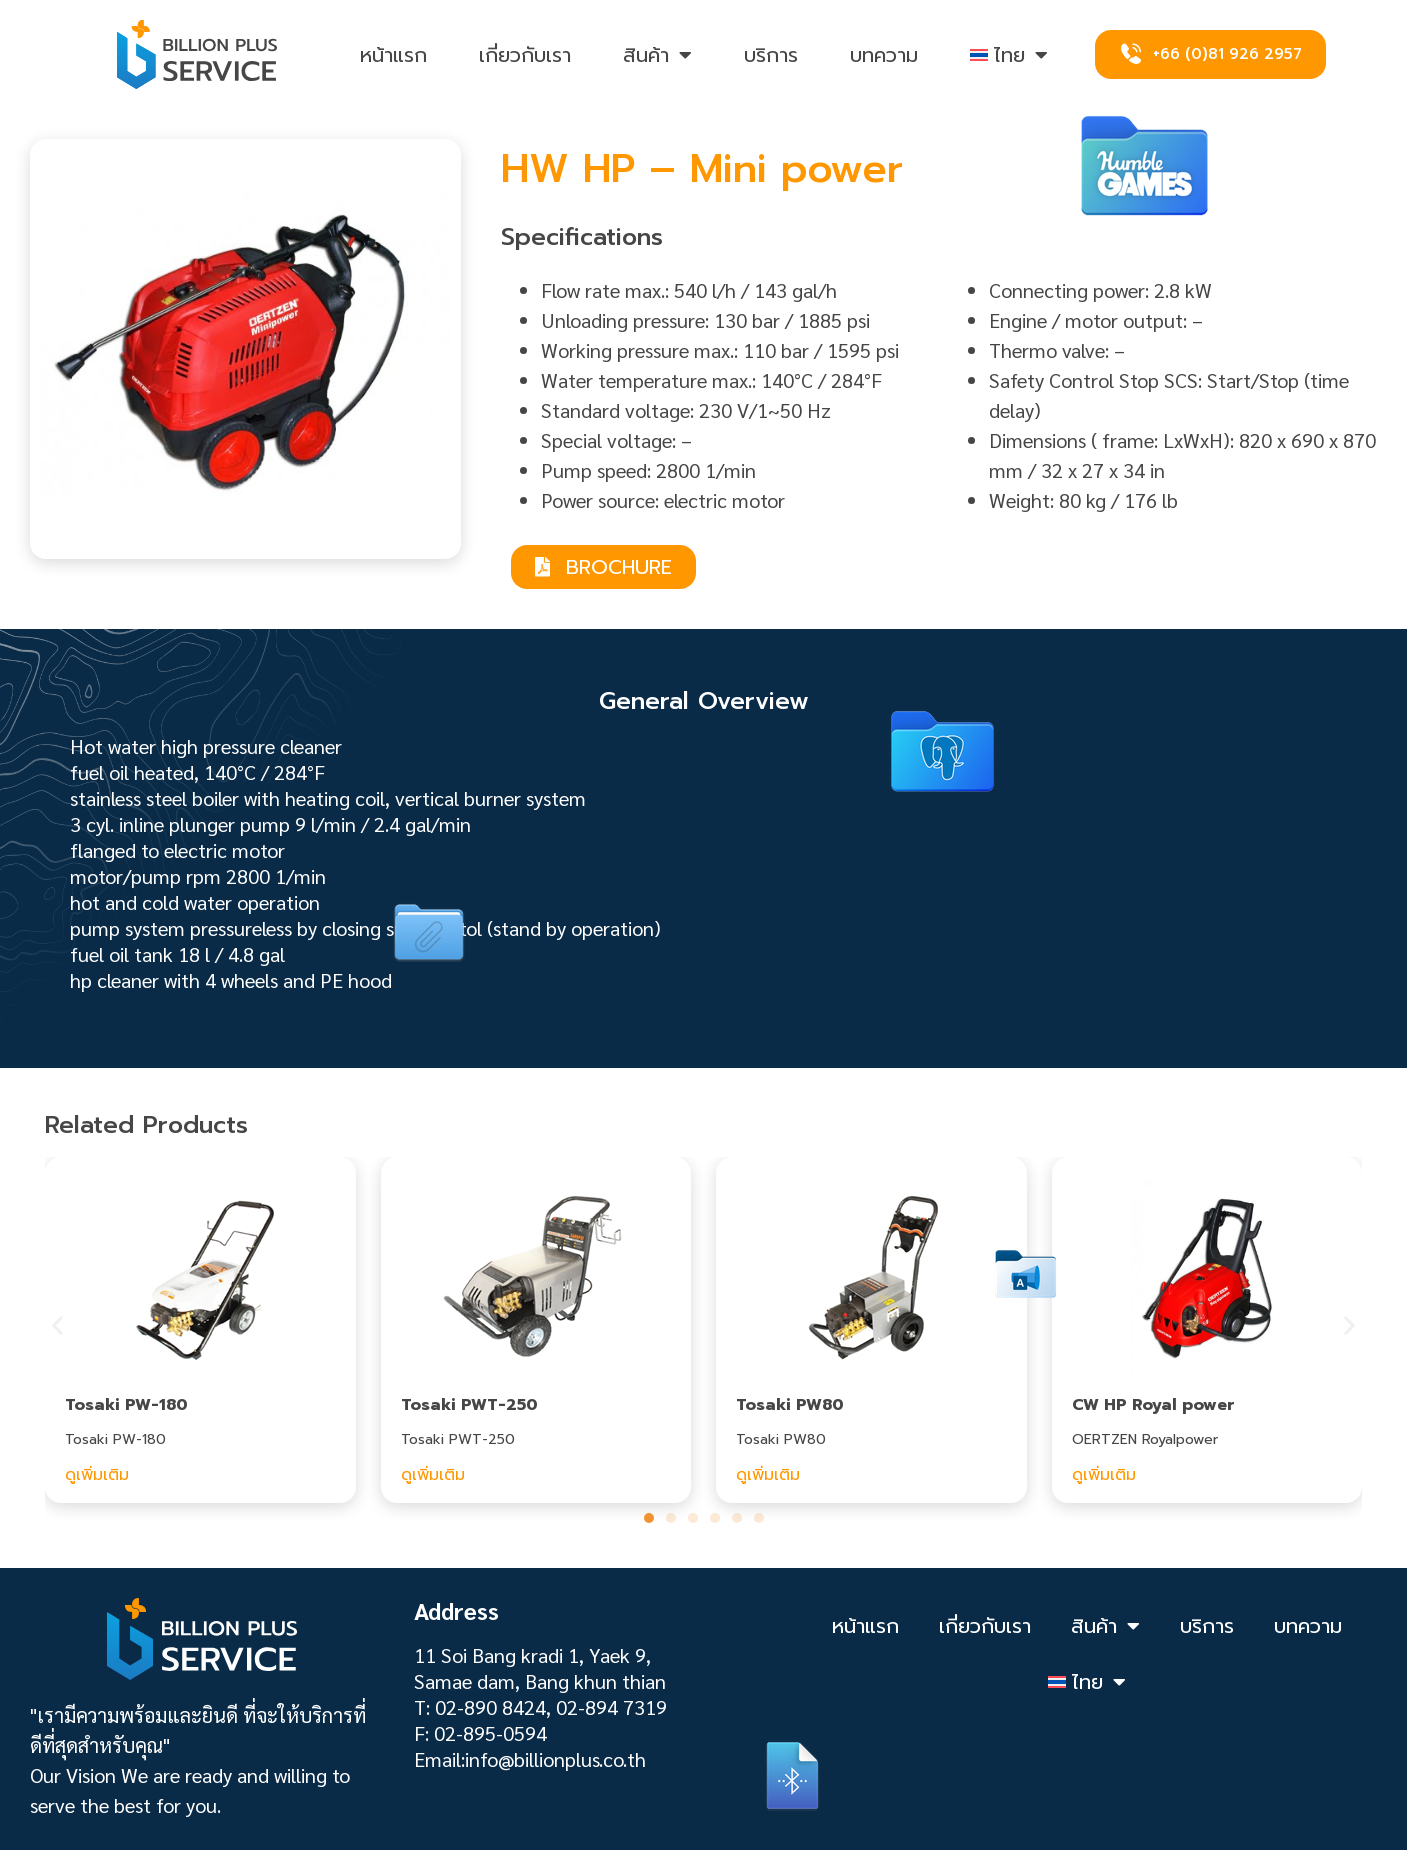 The height and width of the screenshot is (1850, 1407). What do you see at coordinates (1144, 169) in the screenshot?
I see `open humble games folder` at bounding box center [1144, 169].